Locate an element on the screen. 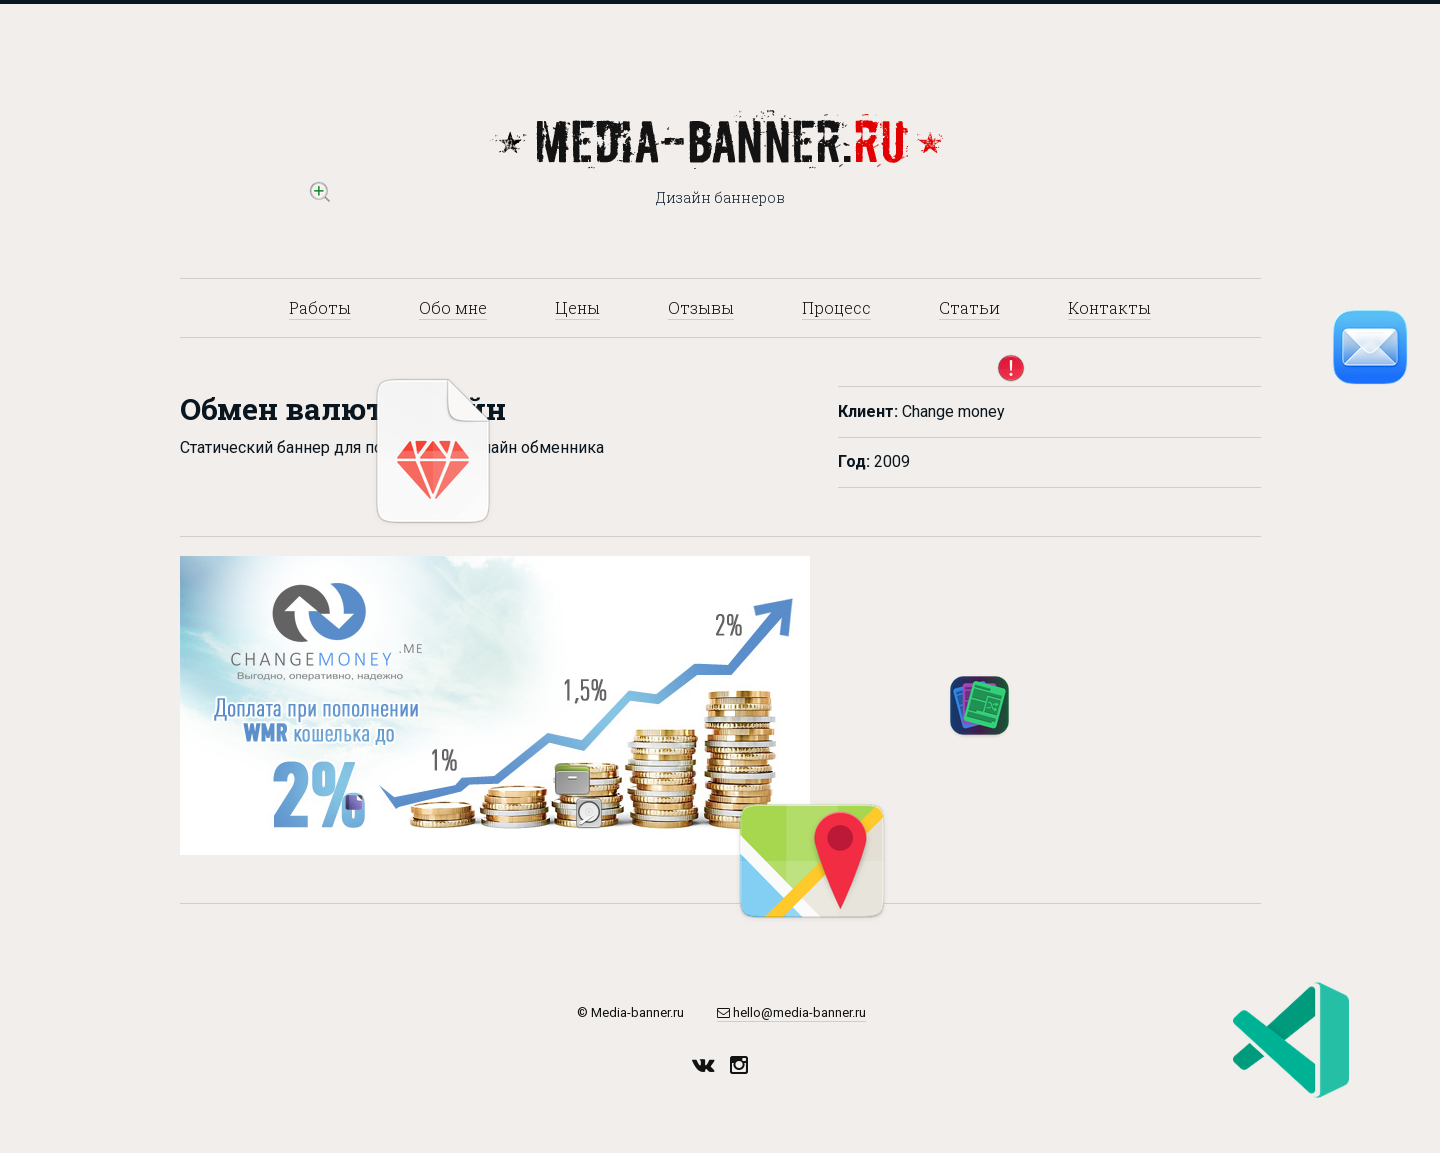  change desktop wallpaper settings is located at coordinates (354, 802).